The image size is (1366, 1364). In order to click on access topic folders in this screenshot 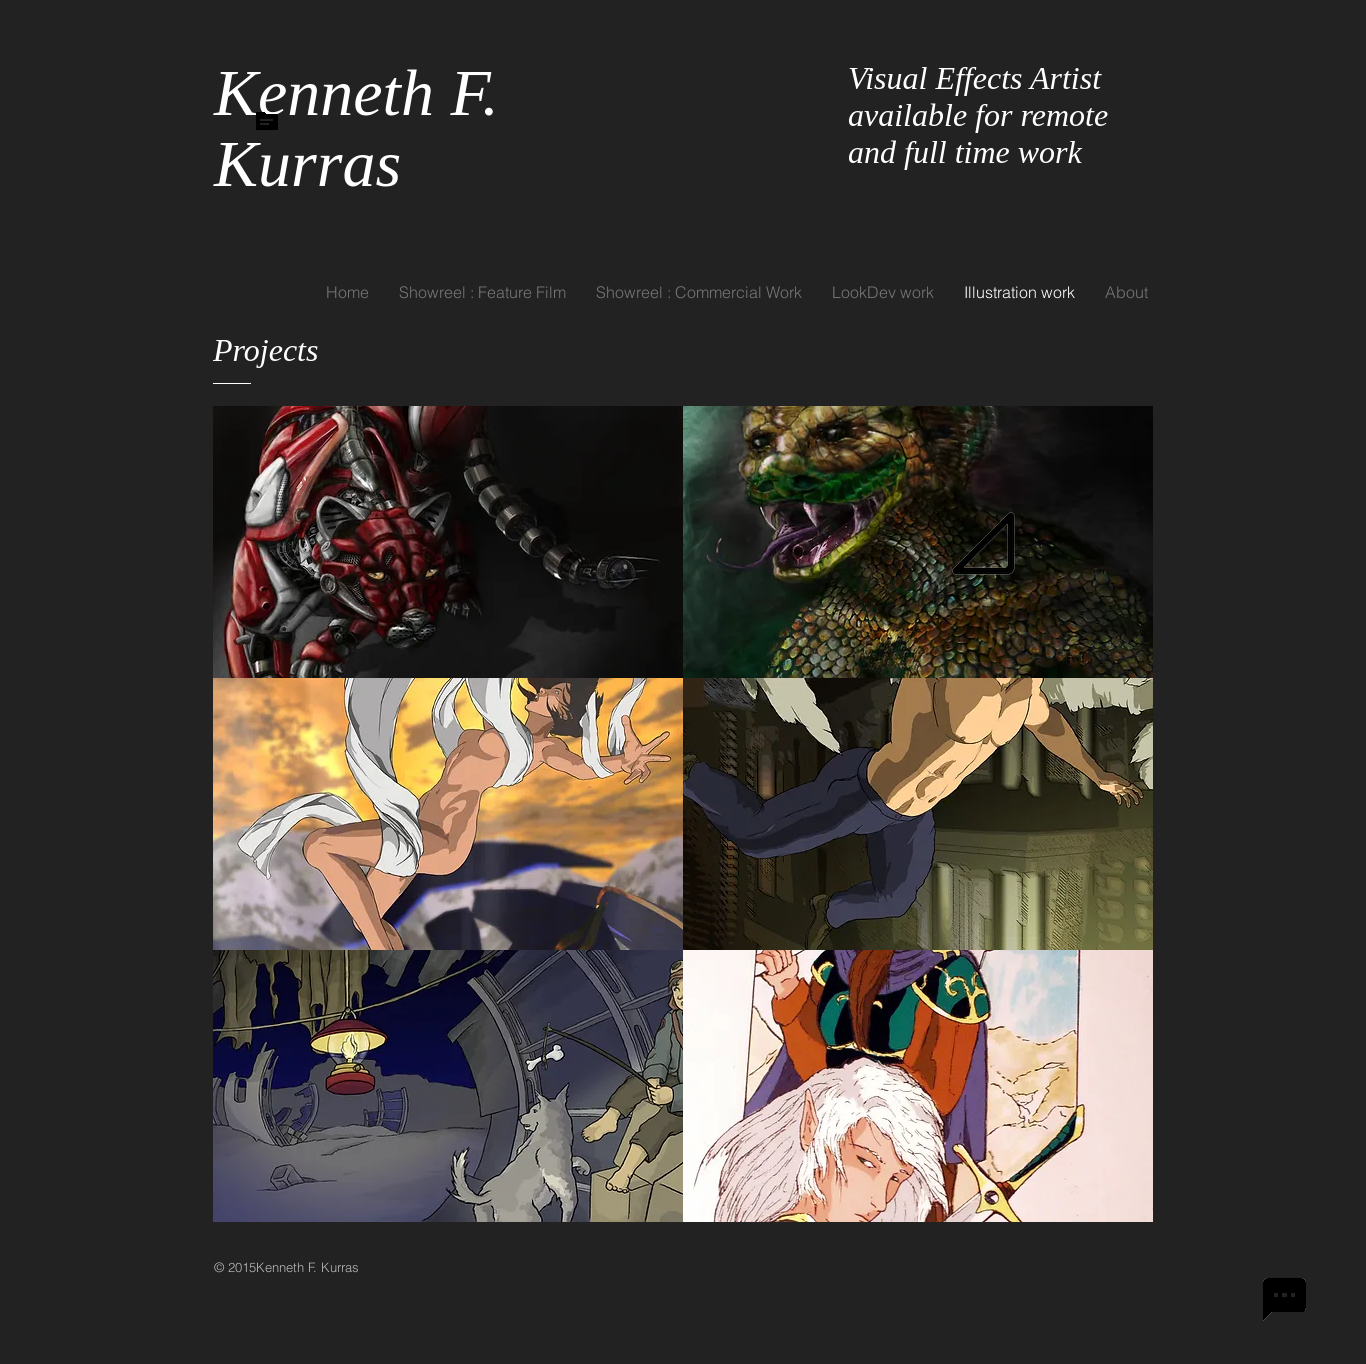, I will do `click(267, 121)`.